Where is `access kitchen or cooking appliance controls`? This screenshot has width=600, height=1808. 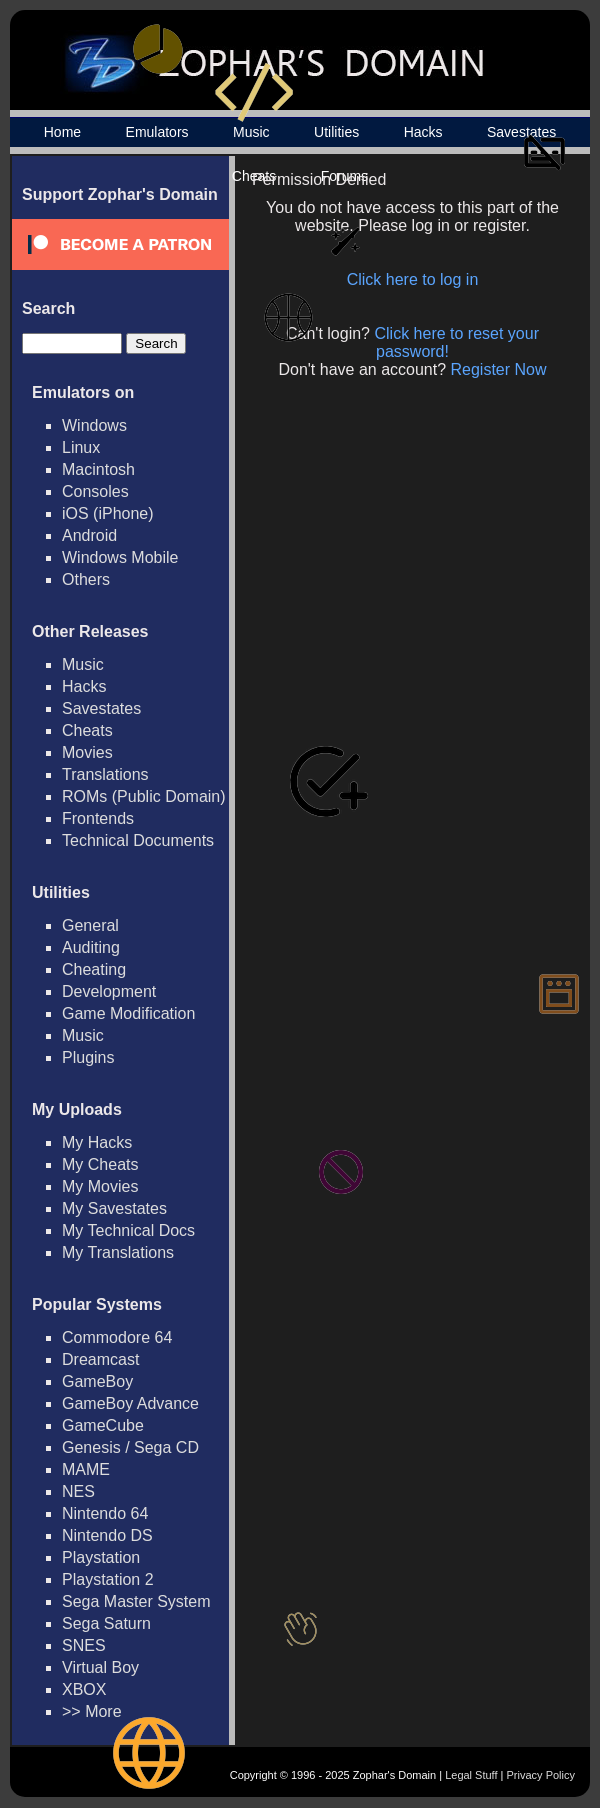
access kitchen or cooking appliance controls is located at coordinates (559, 994).